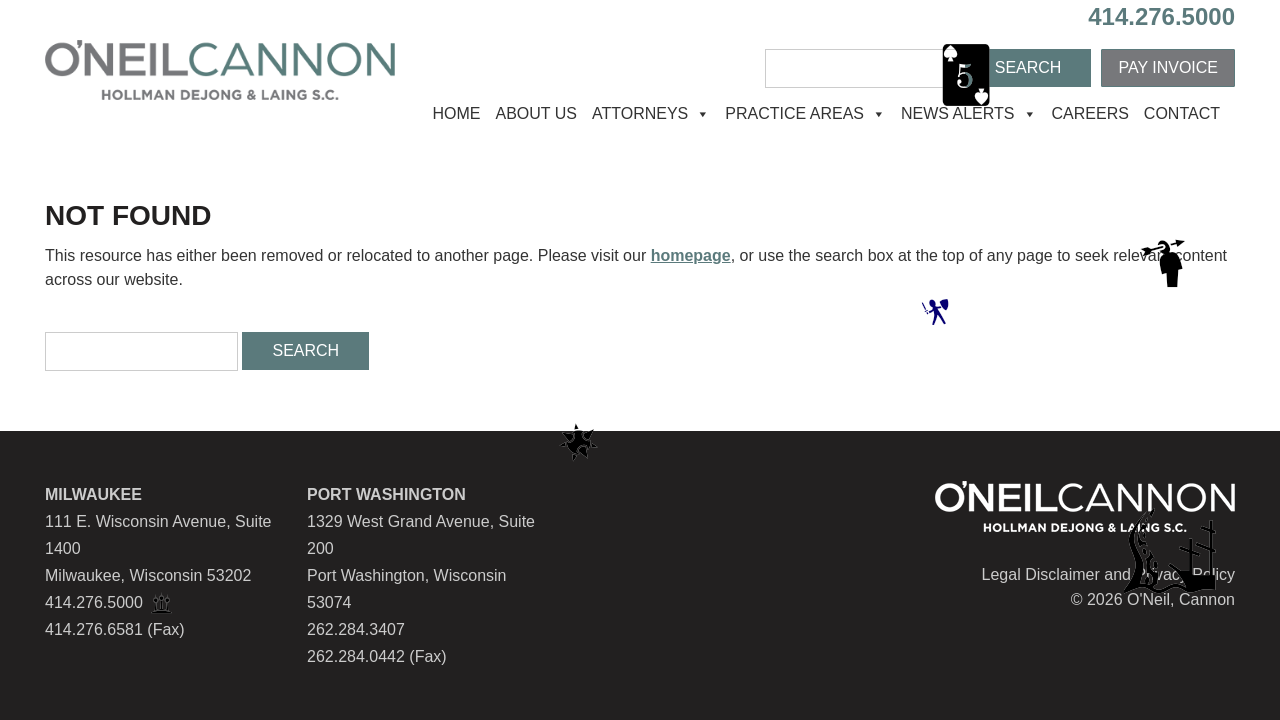 Image resolution: width=1280 pixels, height=720 pixels. Describe the element at coordinates (935, 311) in the screenshot. I see `select warrior or fighter class` at that location.